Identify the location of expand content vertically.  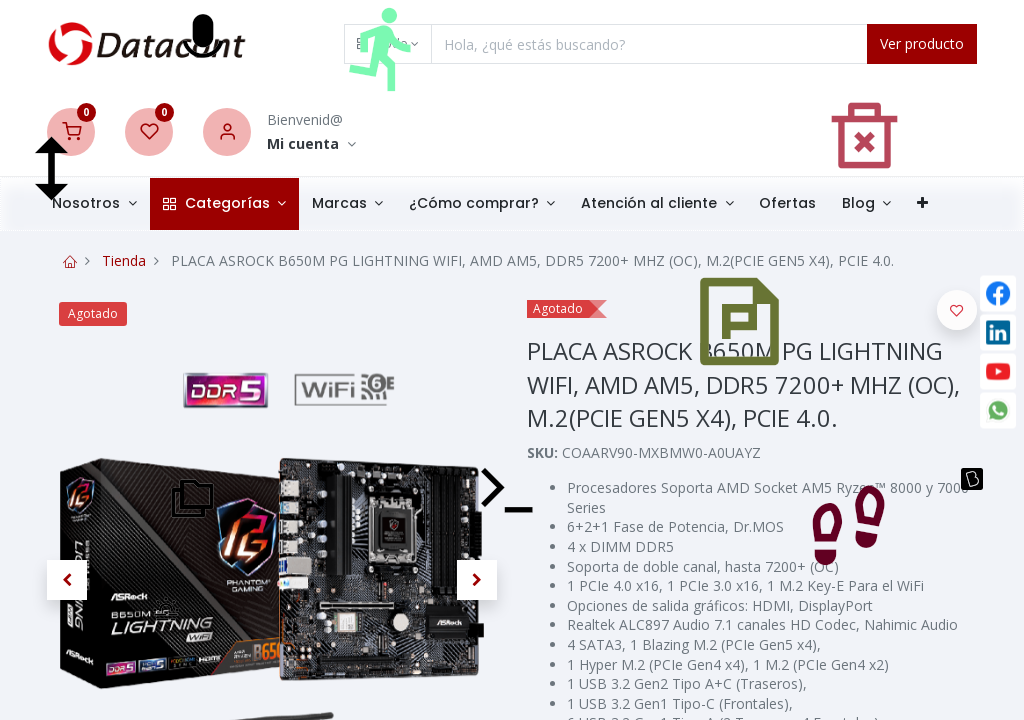
(51, 168).